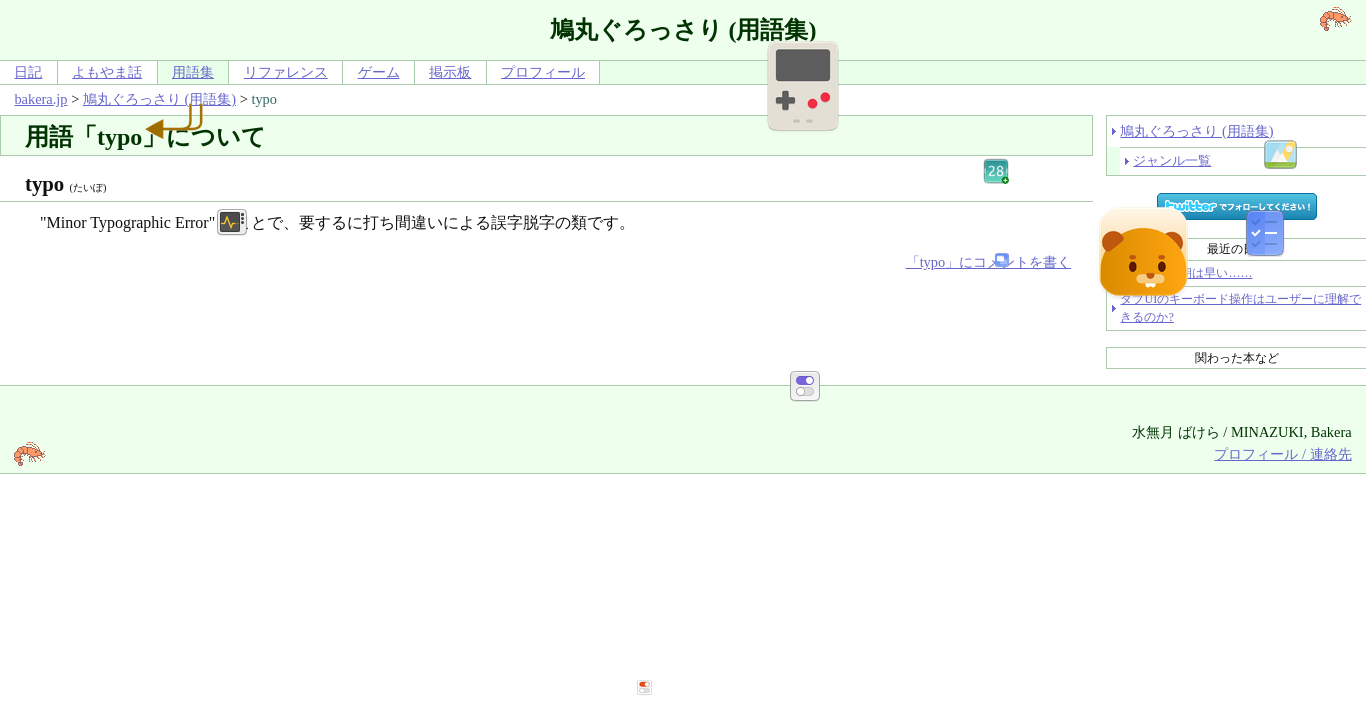 The image size is (1366, 720). What do you see at coordinates (996, 171) in the screenshot?
I see `create a new calendar appointment` at bounding box center [996, 171].